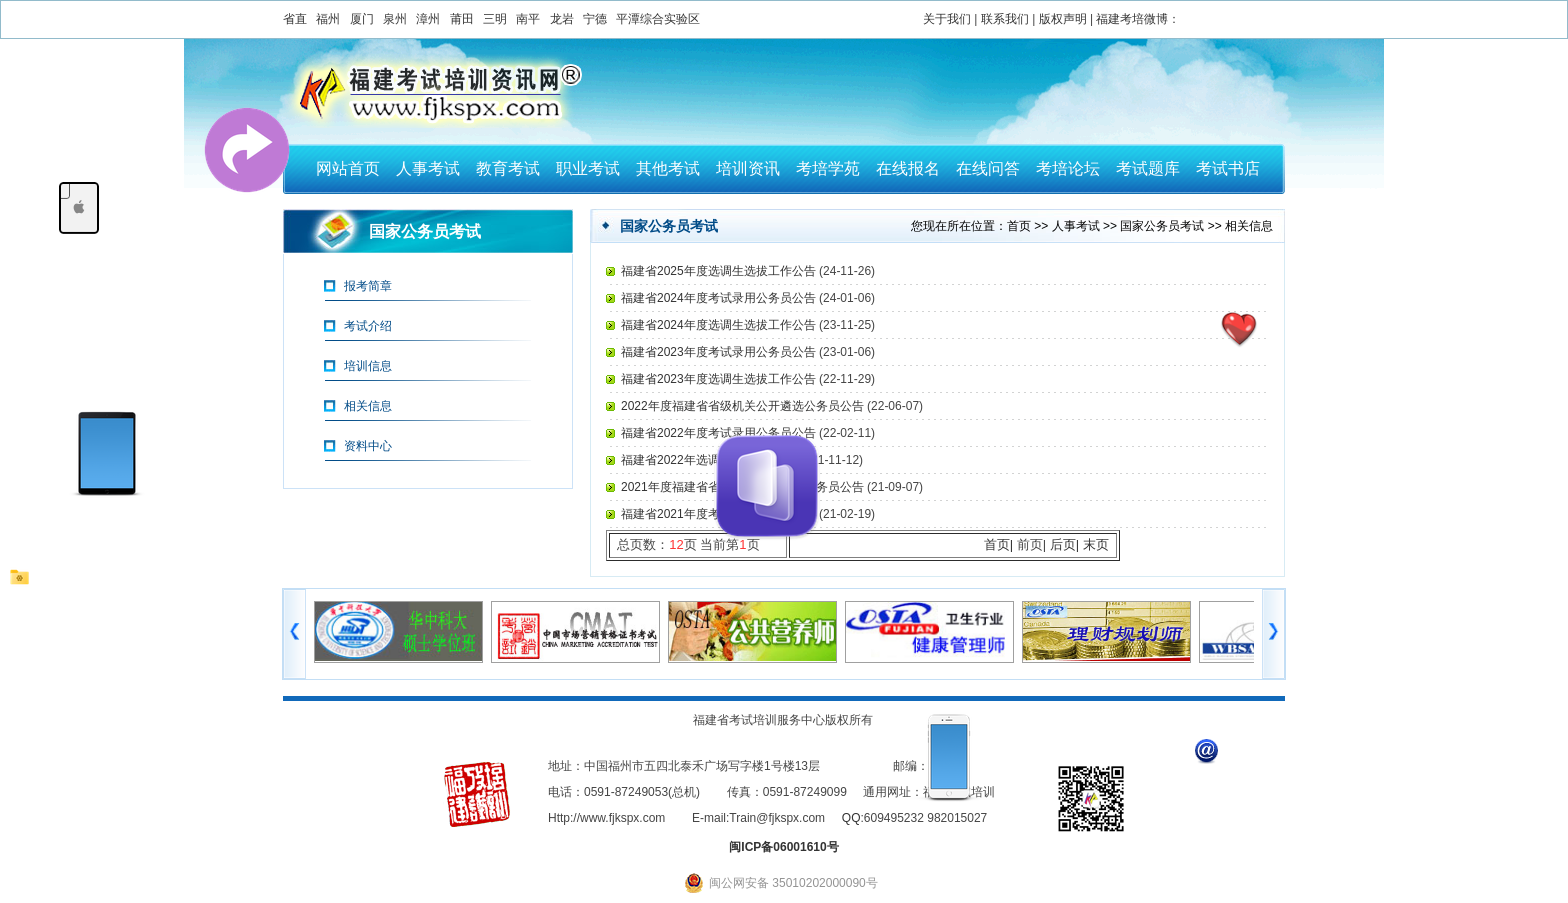  I want to click on access your favorite items, so click(1240, 329).